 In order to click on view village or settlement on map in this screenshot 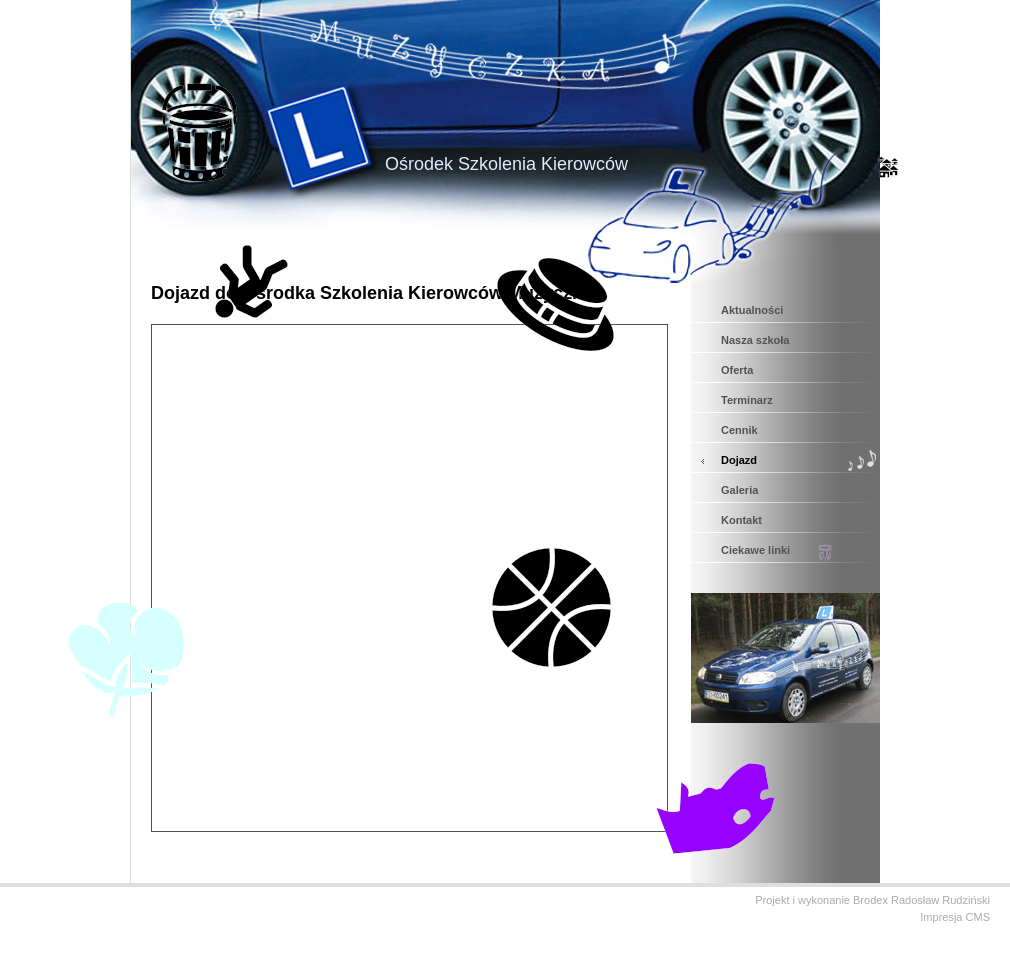, I will do `click(888, 167)`.